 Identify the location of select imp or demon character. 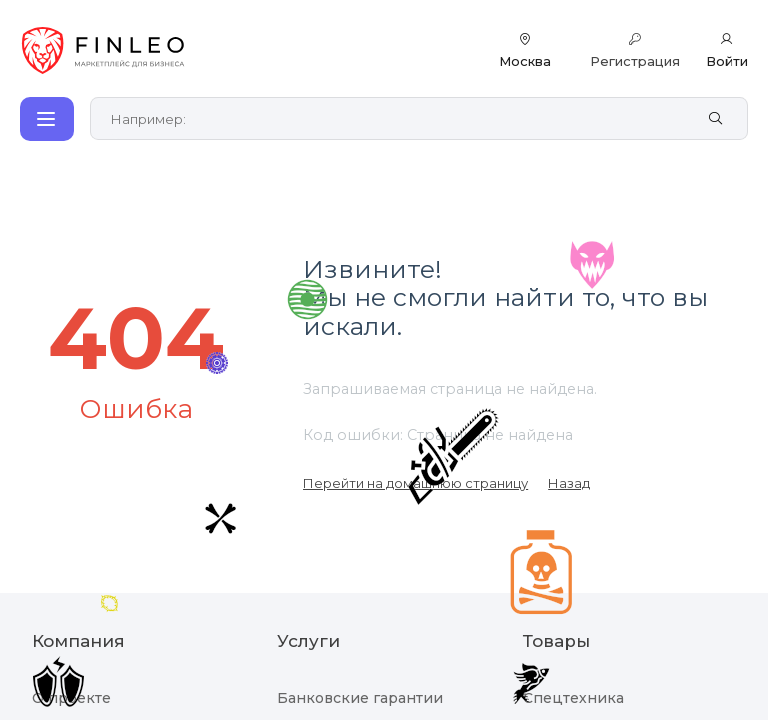
(592, 265).